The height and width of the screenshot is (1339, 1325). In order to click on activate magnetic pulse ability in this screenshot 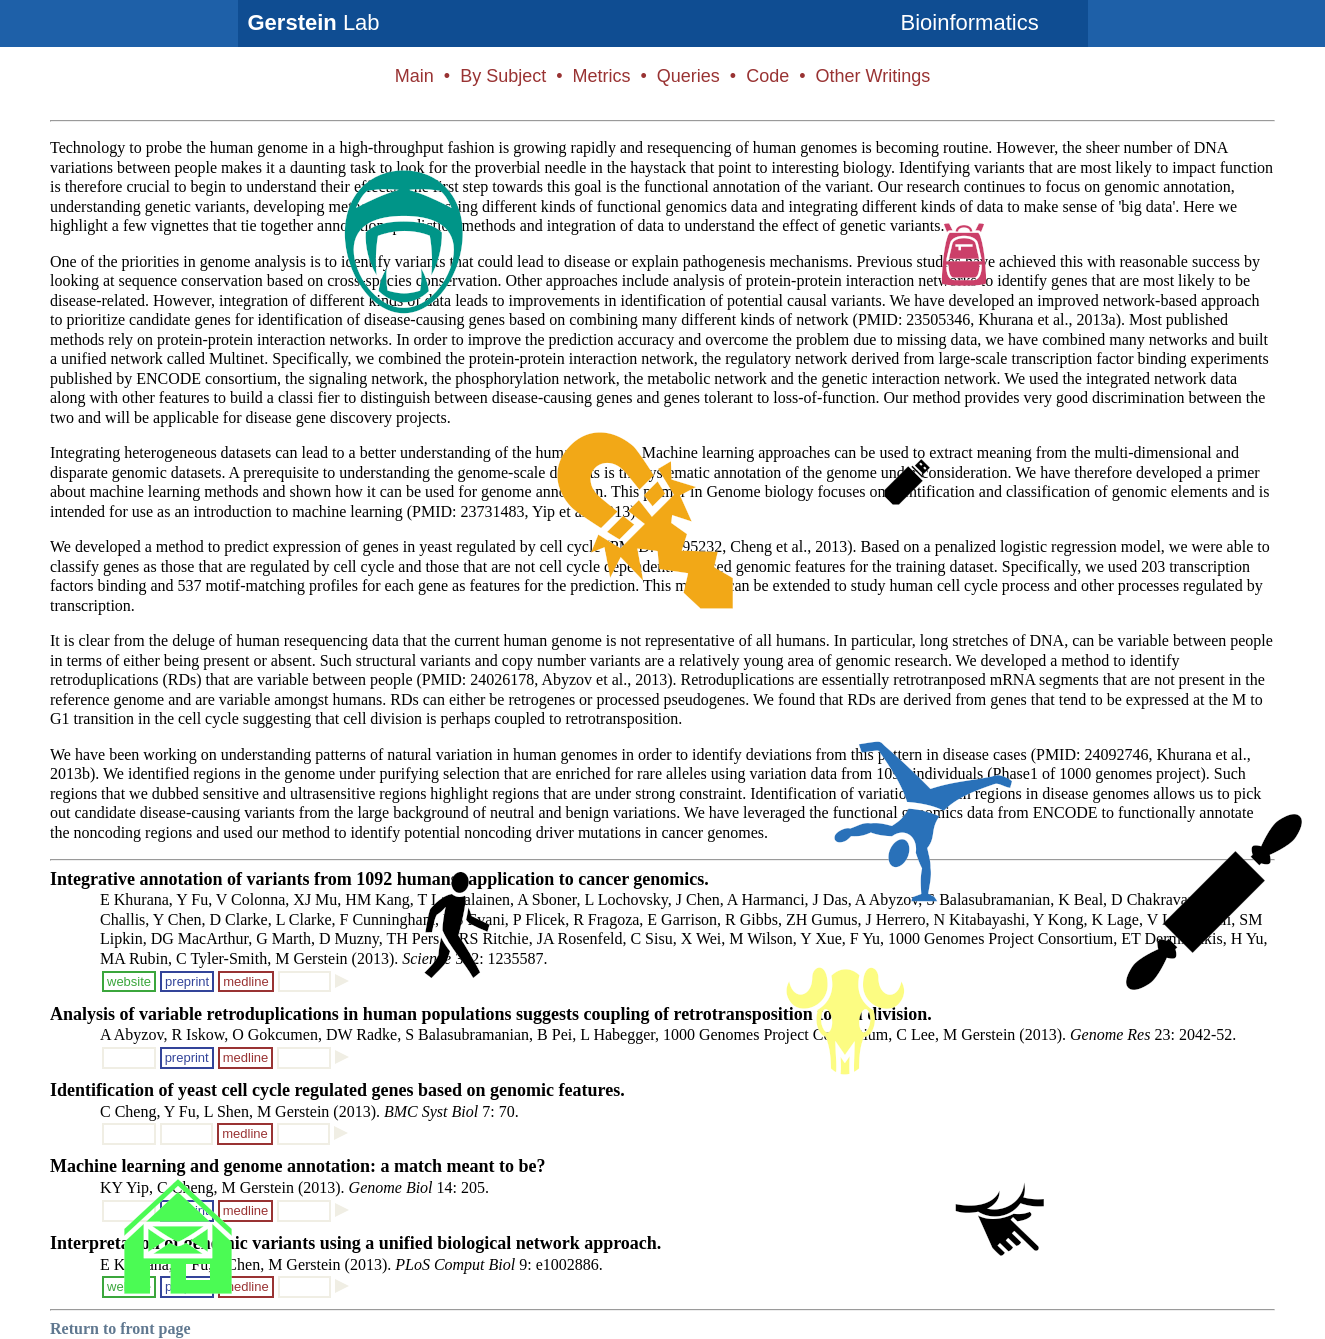, I will do `click(645, 520)`.